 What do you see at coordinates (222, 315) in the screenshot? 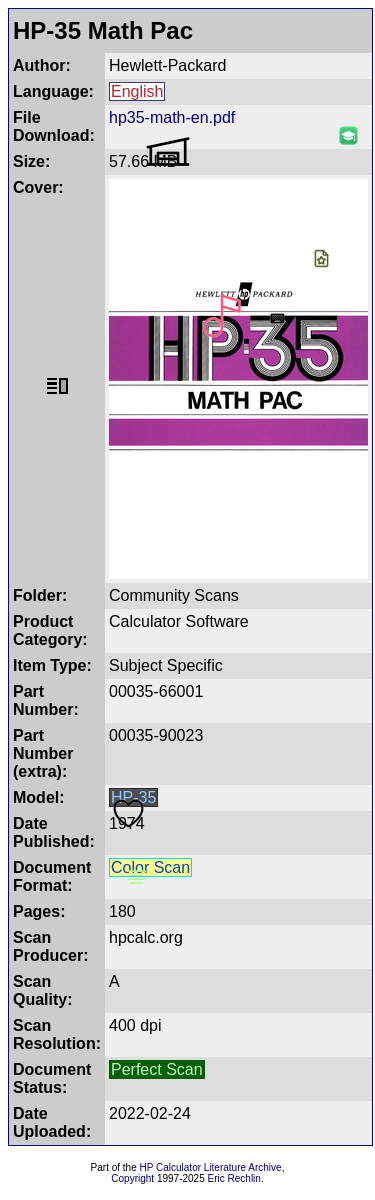
I see `access music or audio player` at bounding box center [222, 315].